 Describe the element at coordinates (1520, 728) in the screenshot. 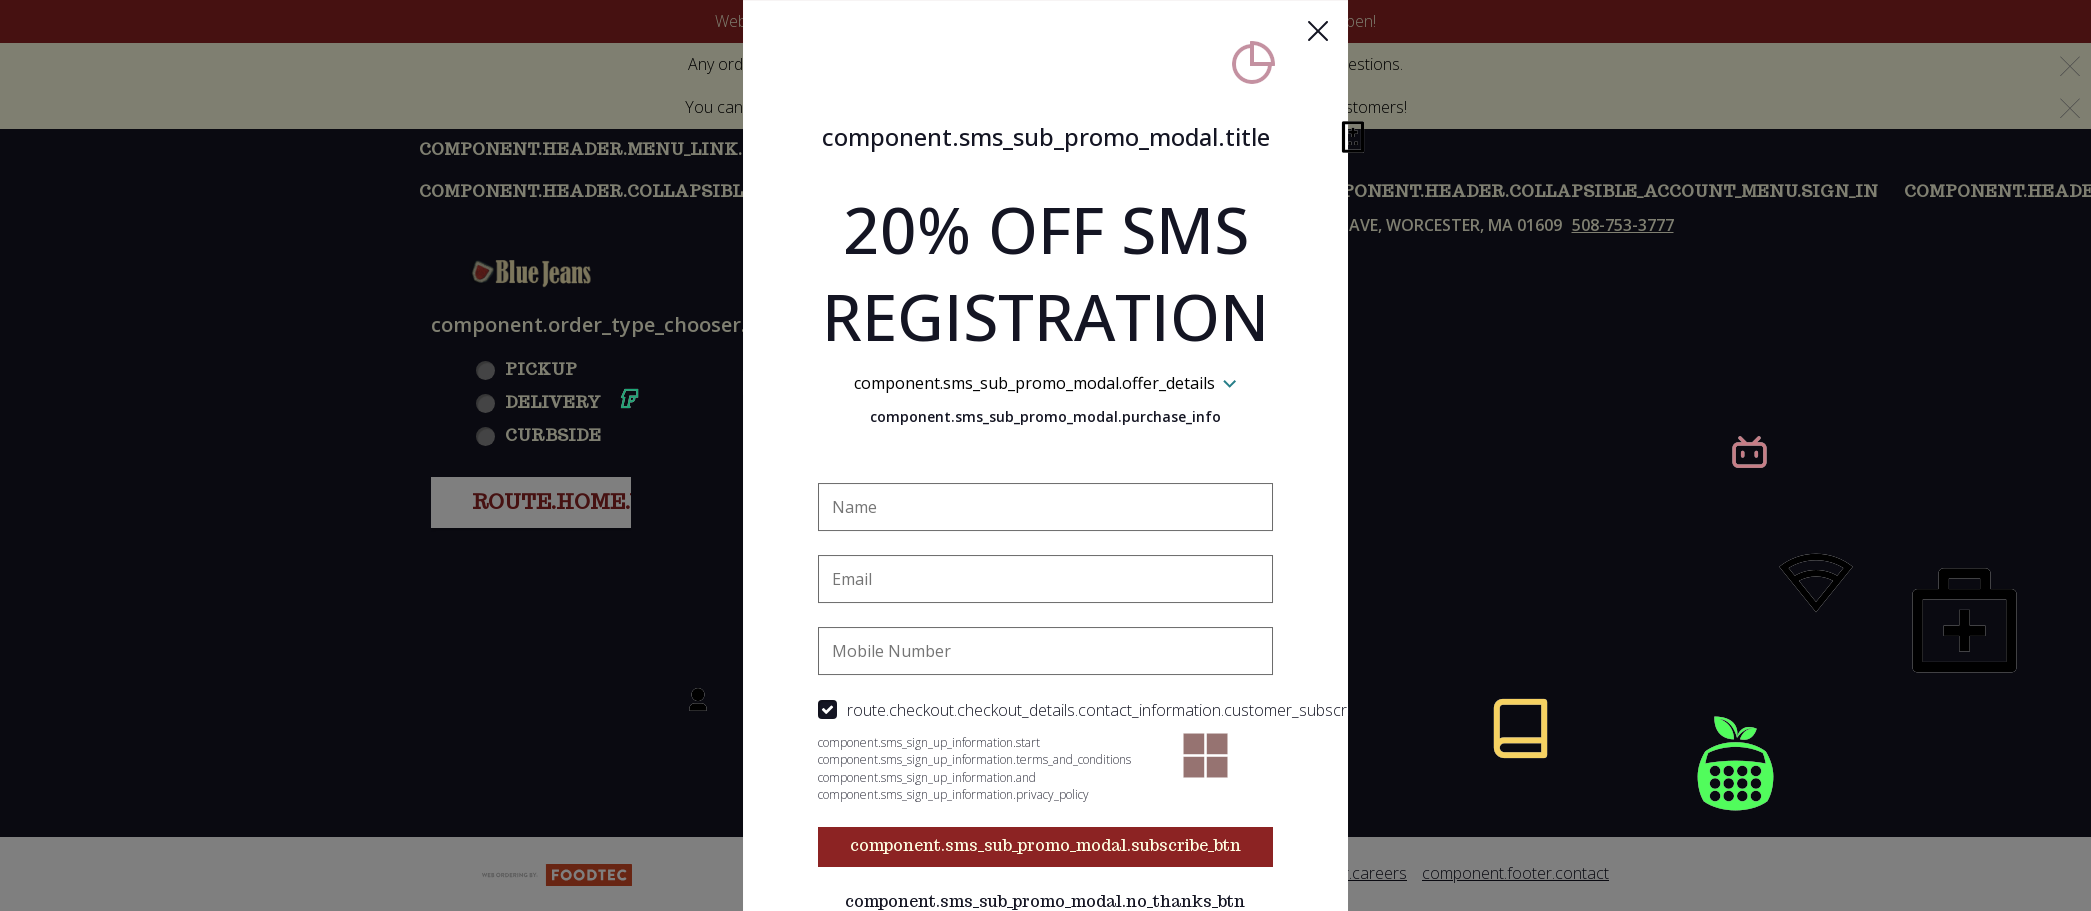

I see `open your library or reading list` at that location.